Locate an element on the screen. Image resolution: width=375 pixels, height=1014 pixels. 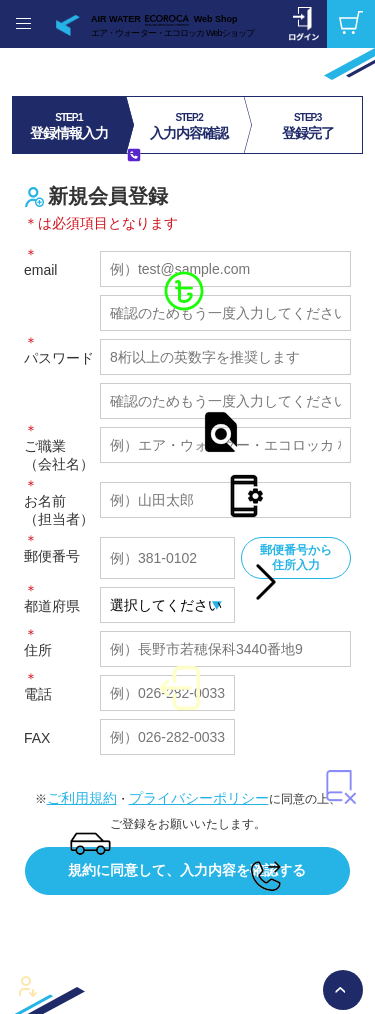
view amount in bangladeshi taka is located at coordinates (184, 291).